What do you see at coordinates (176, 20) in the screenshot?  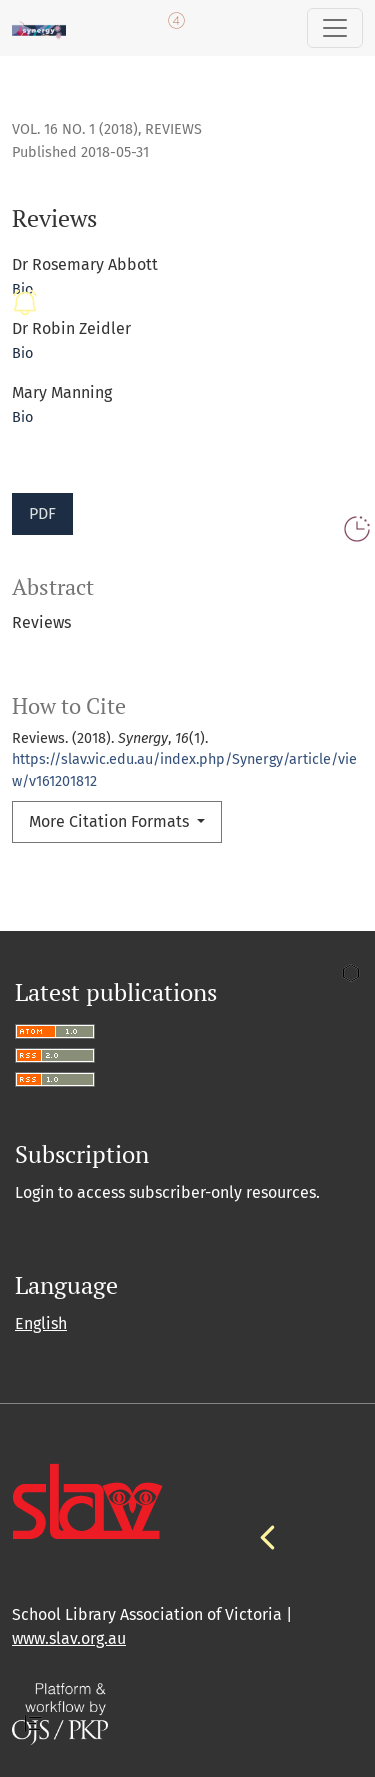 I see `indicates step four in a multi-step process` at bounding box center [176, 20].